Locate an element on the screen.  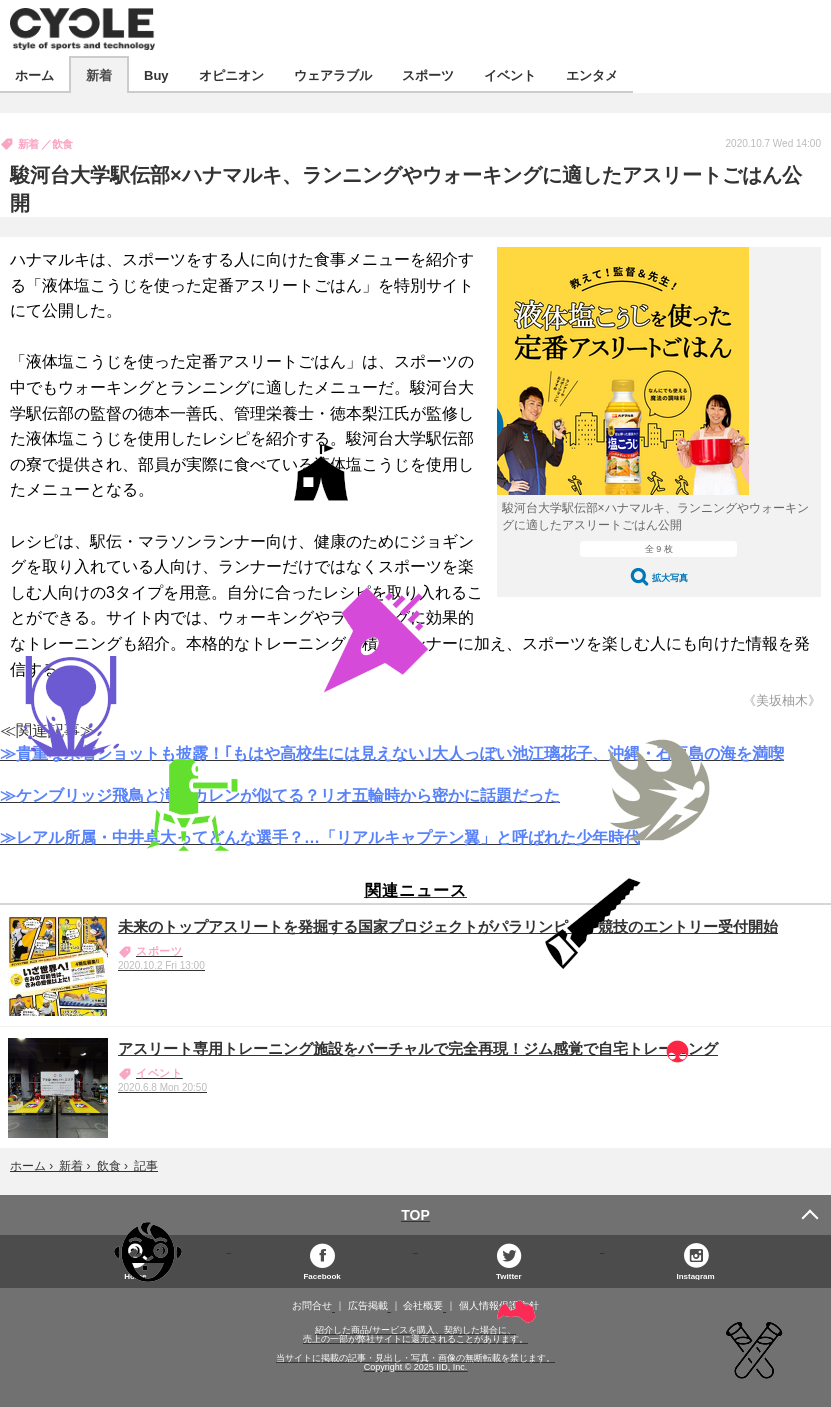
select latvia as your country or region is located at coordinates (516, 1311).